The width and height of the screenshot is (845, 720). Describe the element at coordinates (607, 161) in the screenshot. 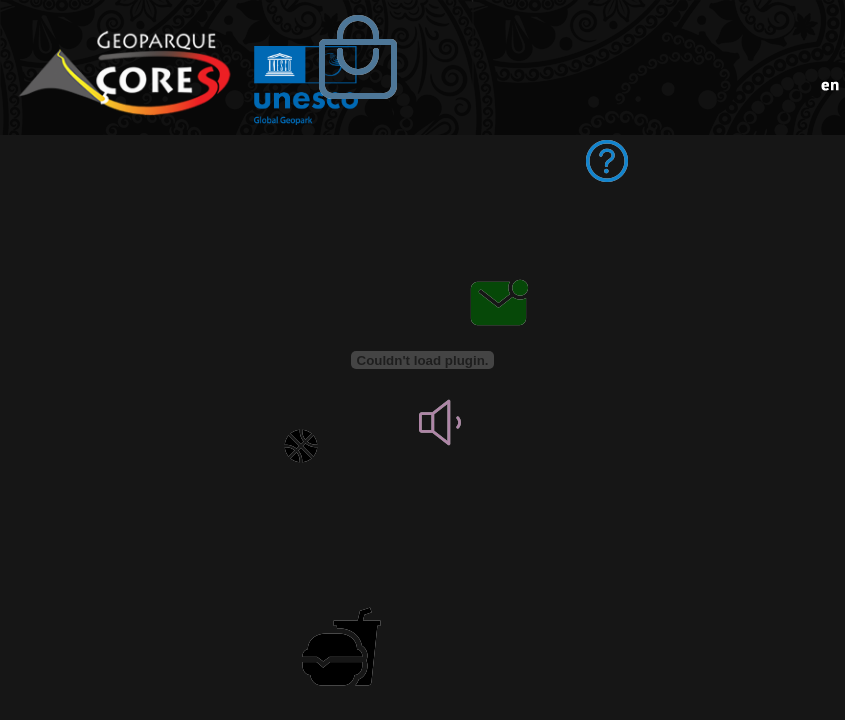

I see `access help or support information` at that location.